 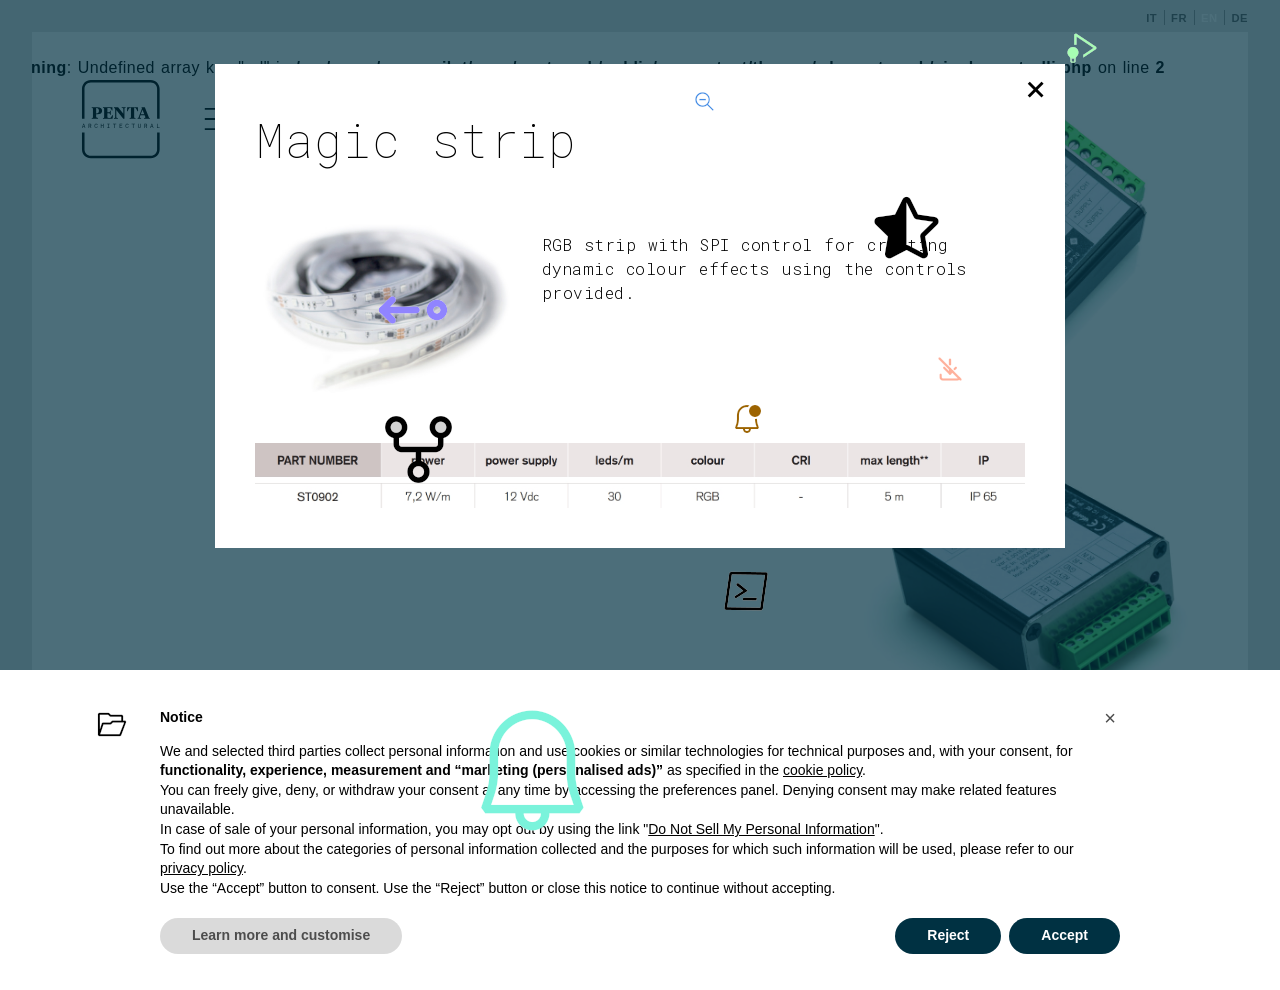 I want to click on indicates a partial or half rating, so click(x=906, y=228).